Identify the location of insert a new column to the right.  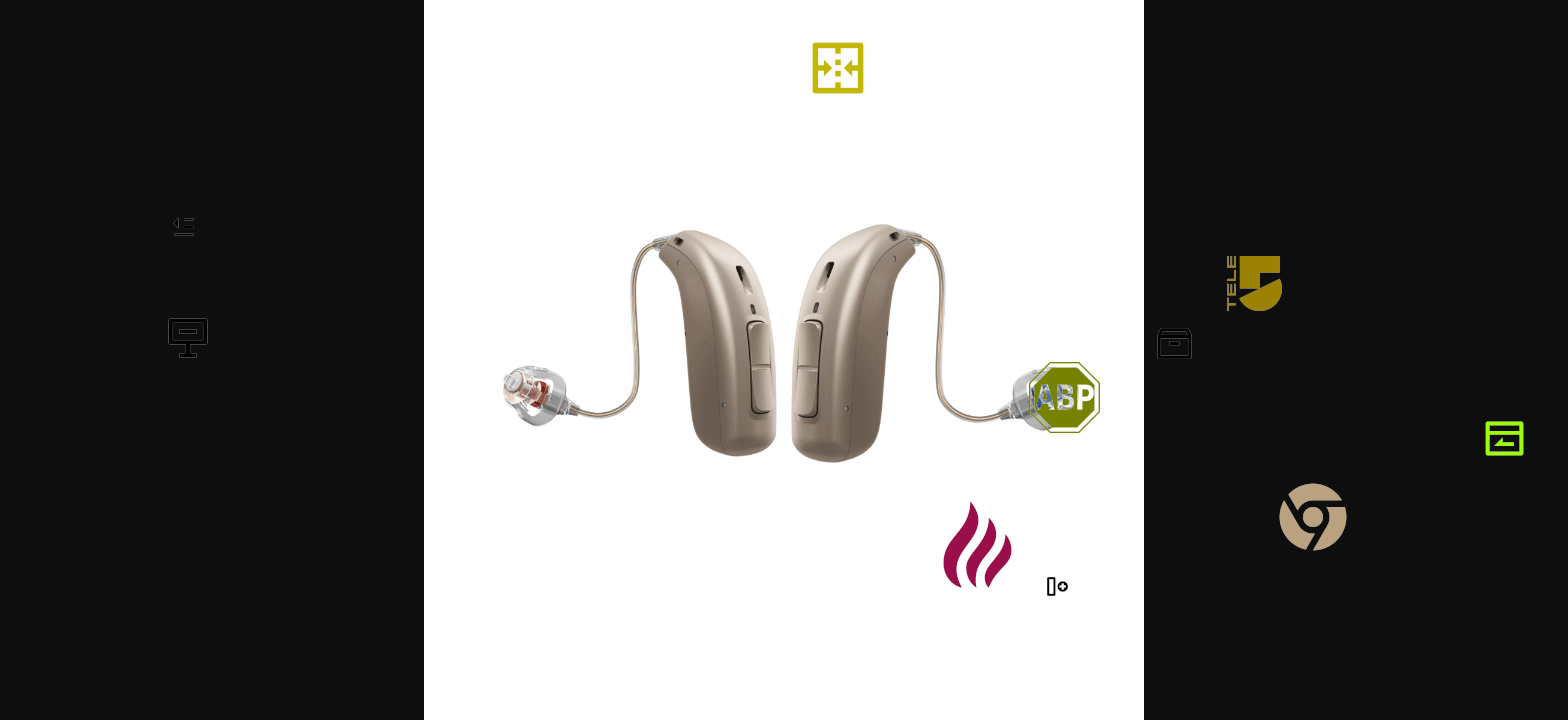
(1056, 586).